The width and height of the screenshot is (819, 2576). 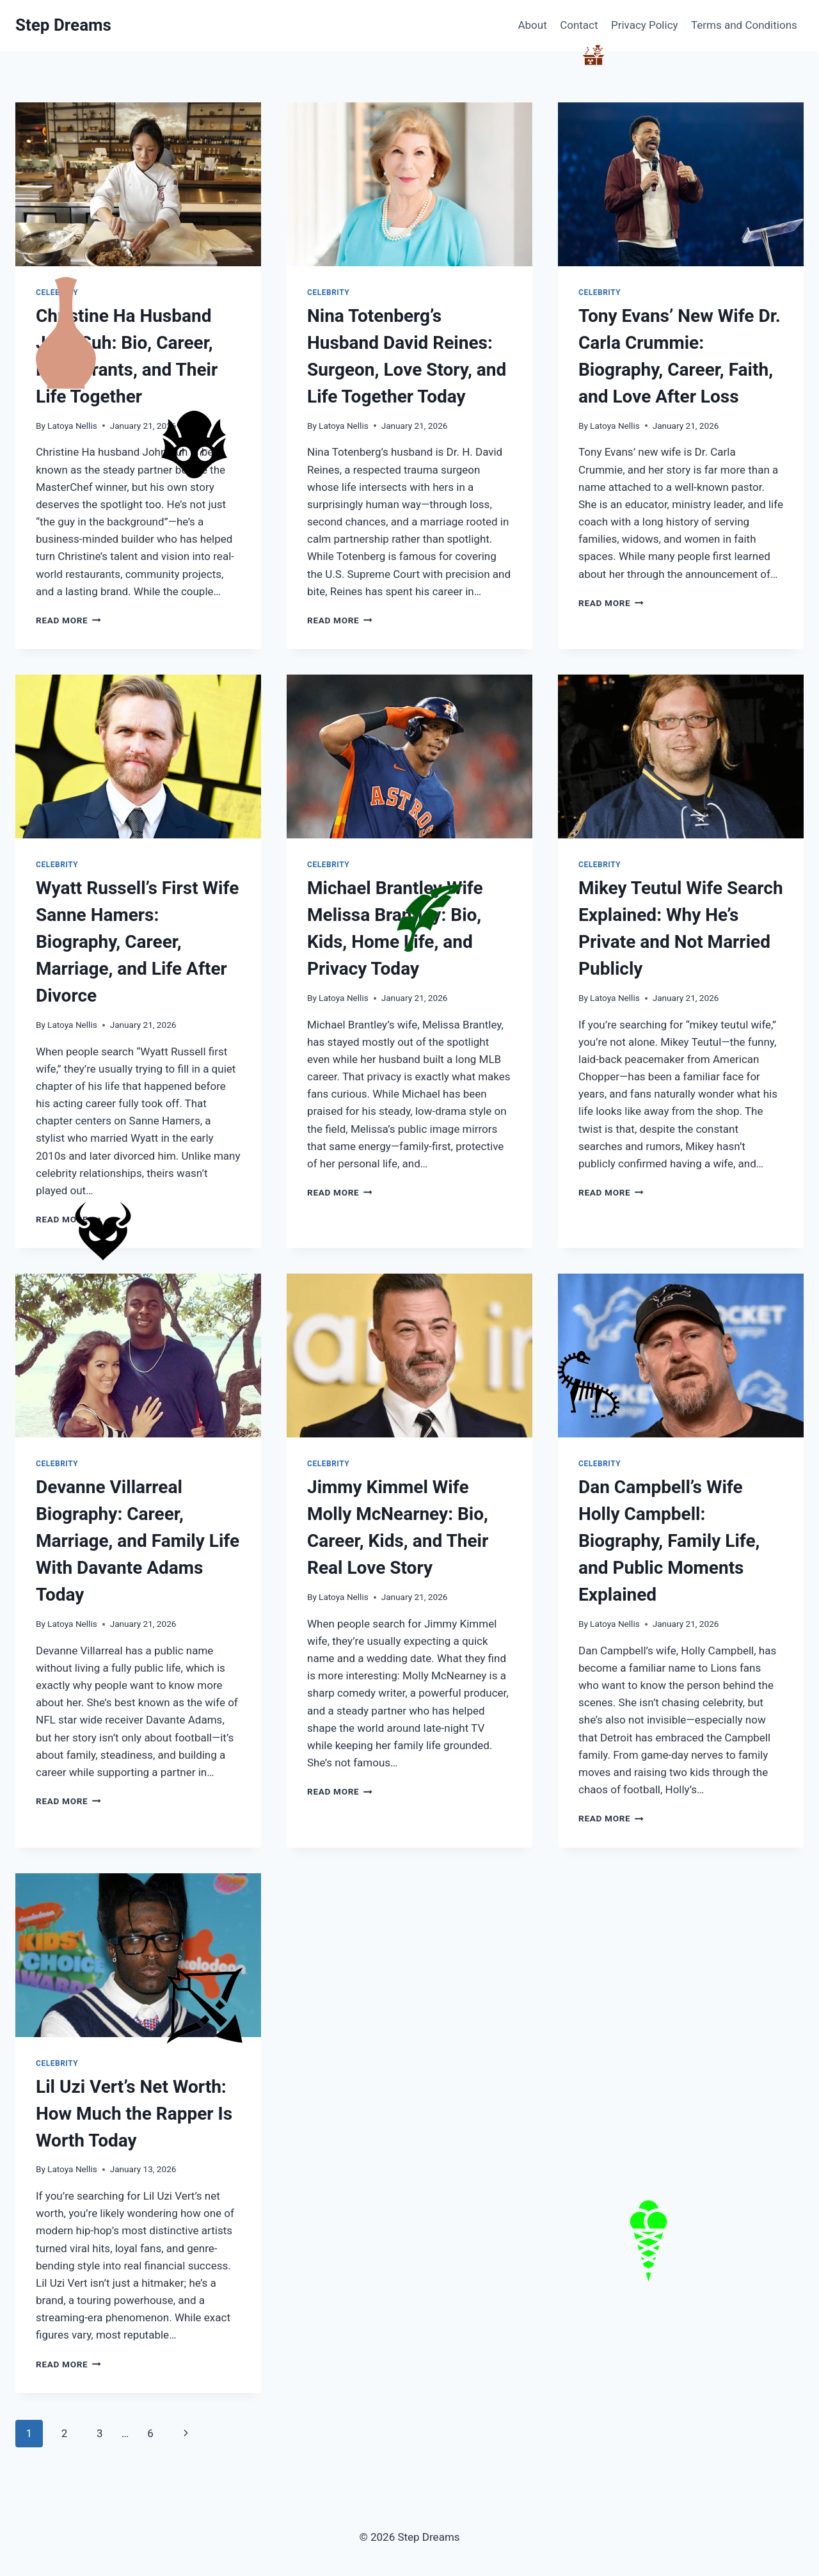 What do you see at coordinates (648, 2241) in the screenshot?
I see `dessert or sweet treats category` at bounding box center [648, 2241].